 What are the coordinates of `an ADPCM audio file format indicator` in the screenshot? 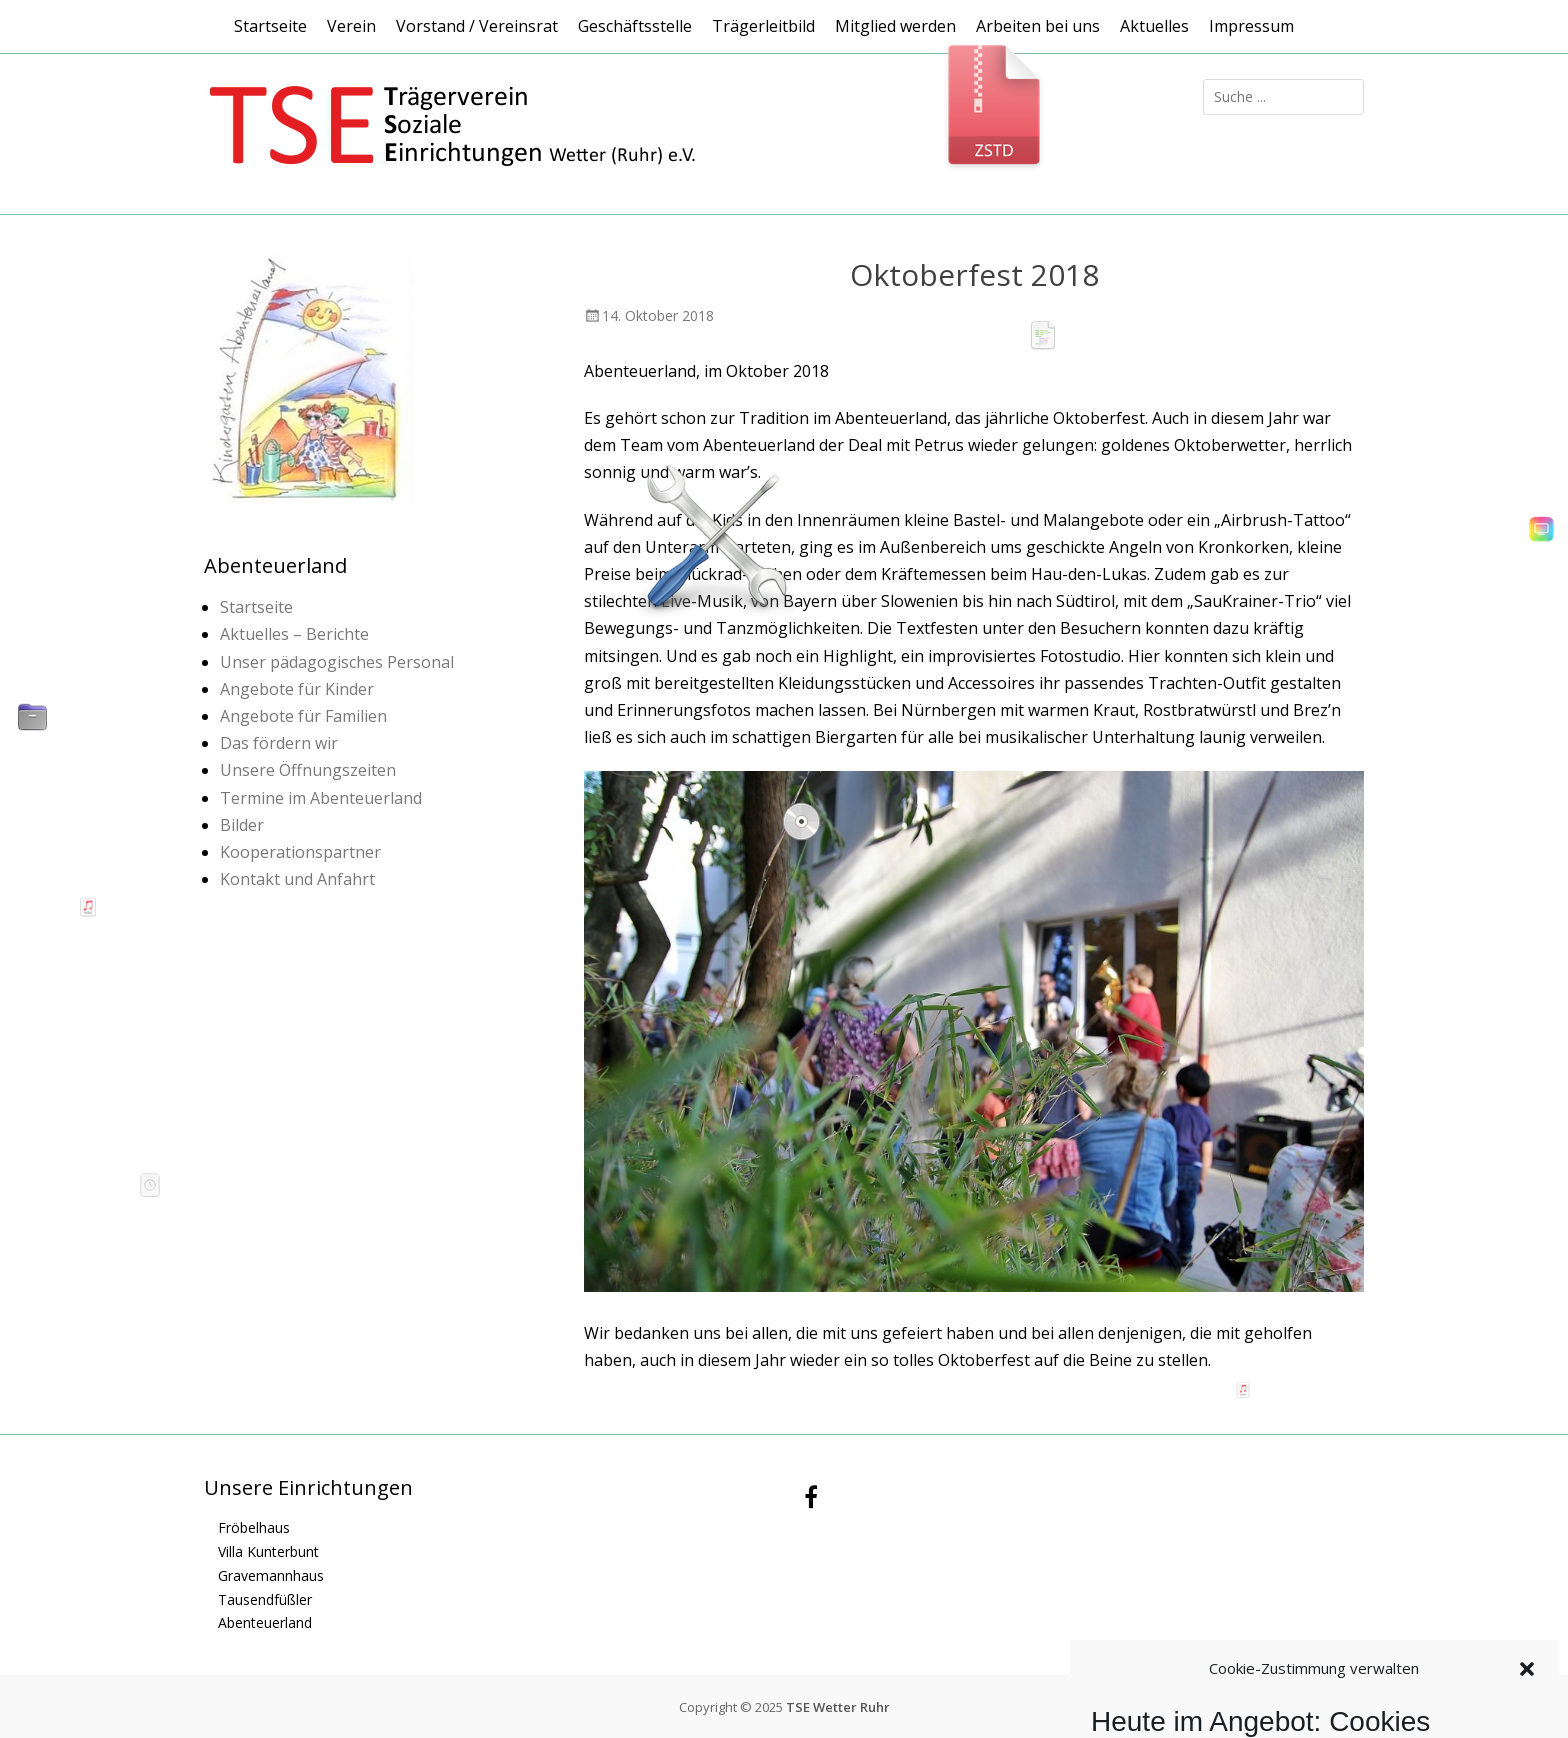 It's located at (1243, 1390).